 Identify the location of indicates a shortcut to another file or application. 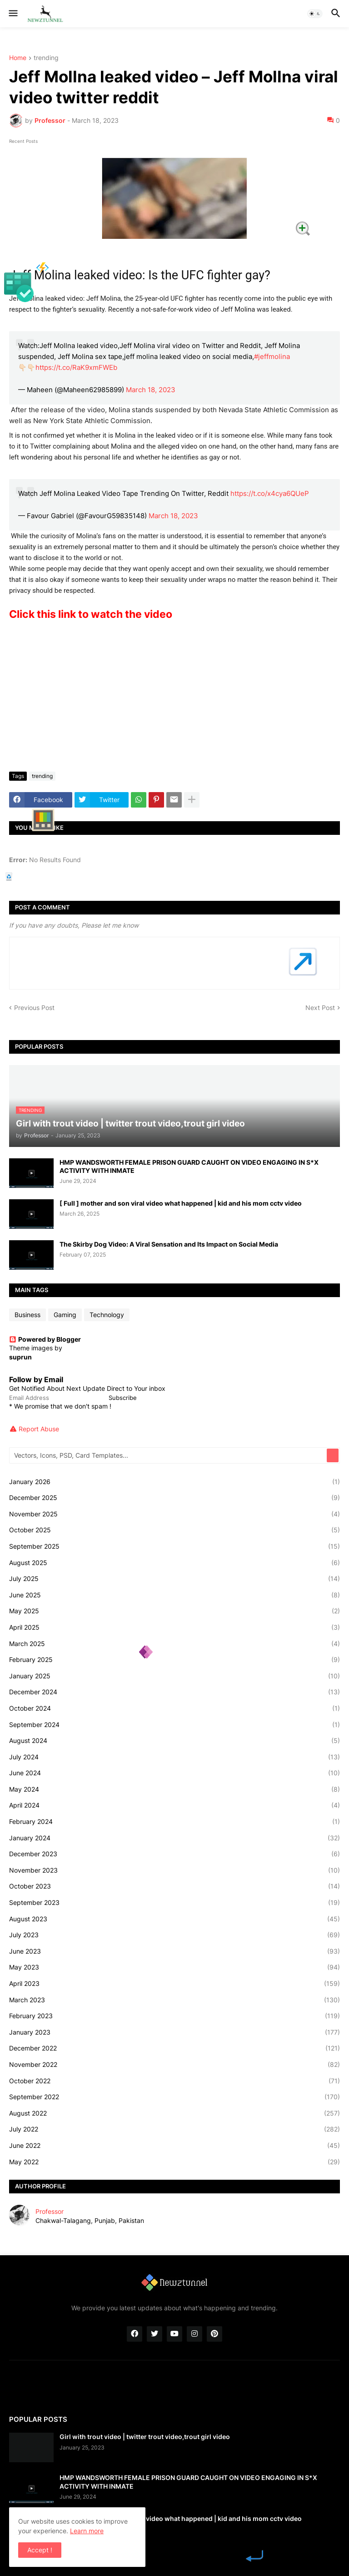
(303, 961).